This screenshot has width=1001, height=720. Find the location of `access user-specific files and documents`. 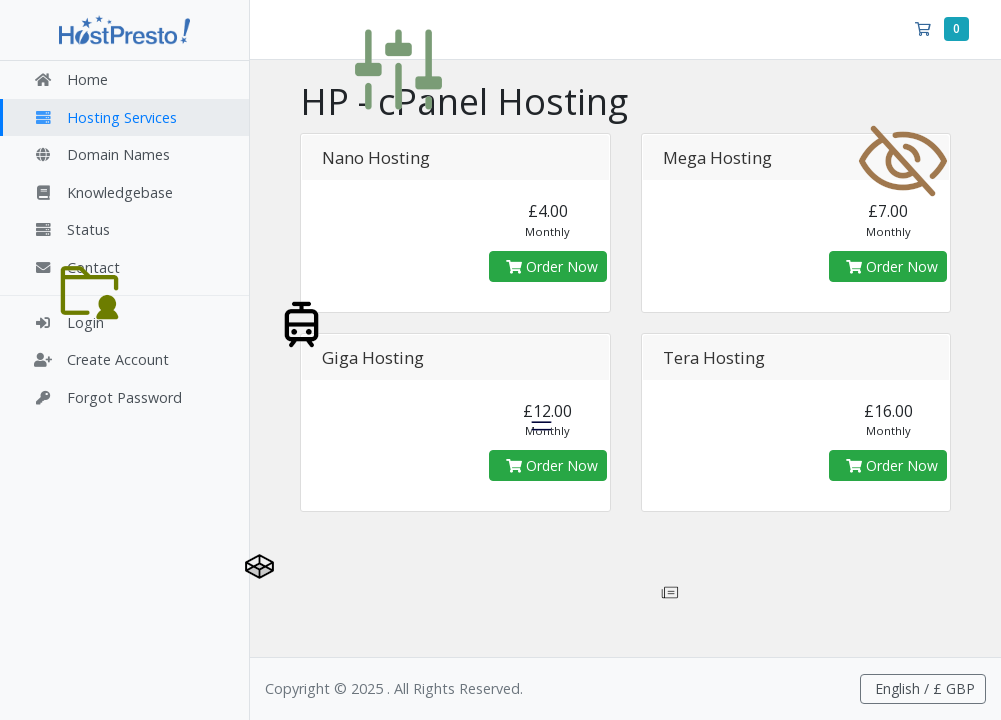

access user-specific files and documents is located at coordinates (89, 290).